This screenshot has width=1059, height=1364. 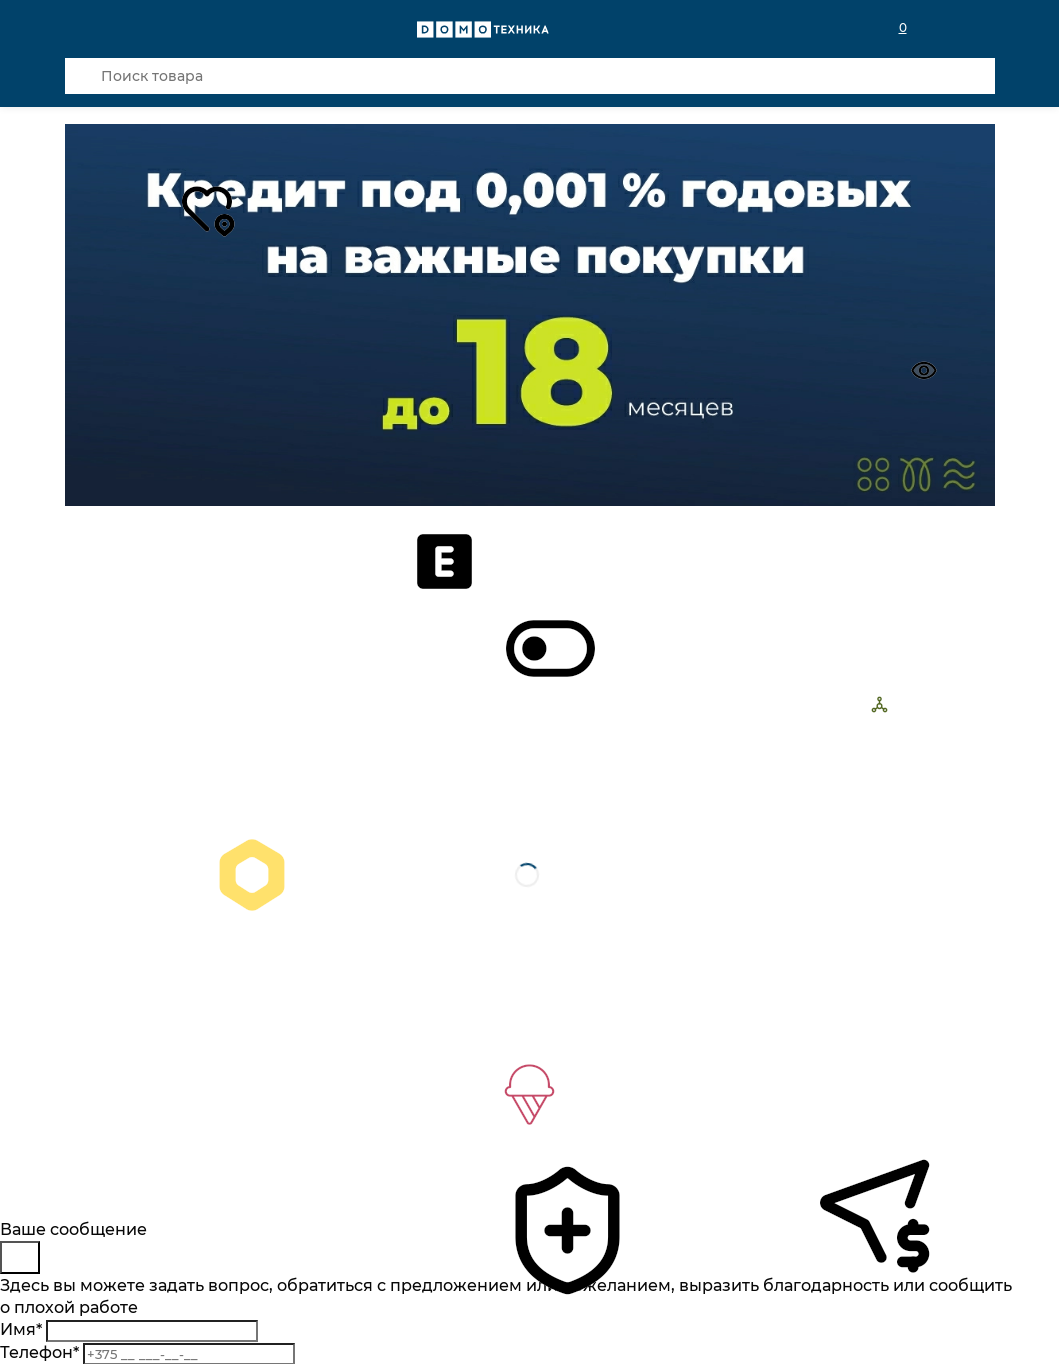 I want to click on view location-based pricing or costs, so click(x=875, y=1213).